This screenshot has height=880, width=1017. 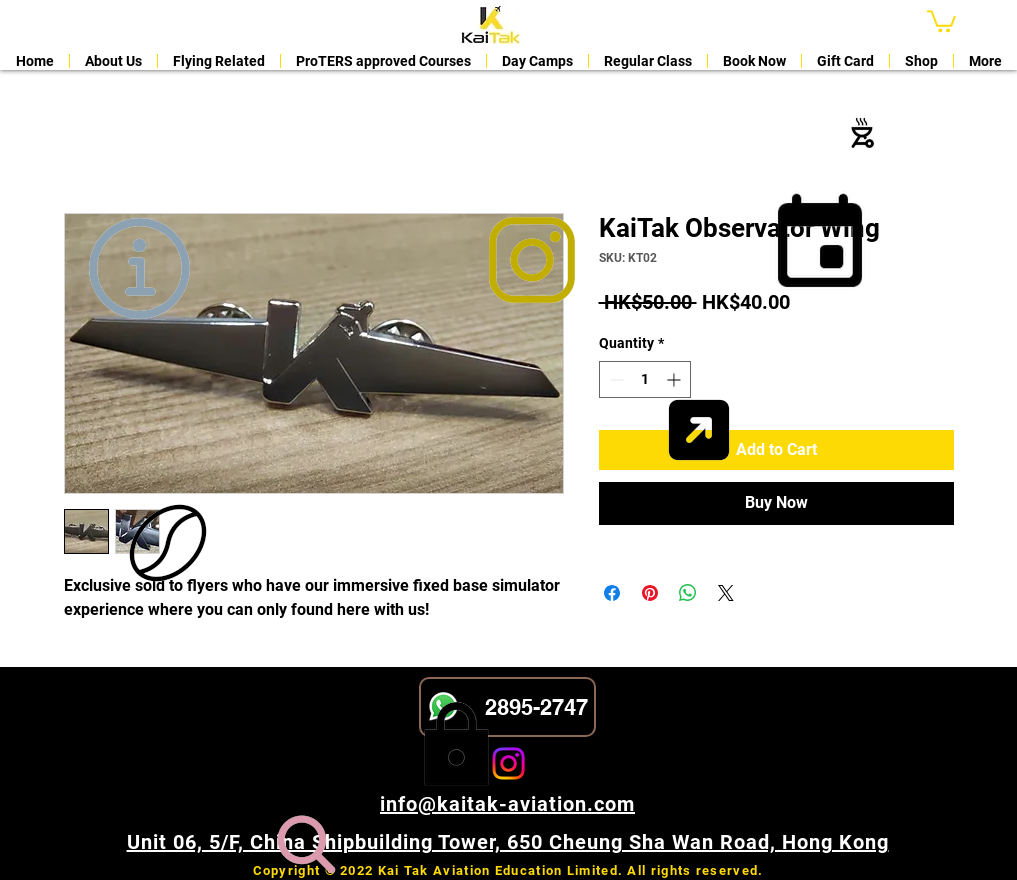 What do you see at coordinates (862, 133) in the screenshot?
I see `access outdoor cooking or grilling recipes` at bounding box center [862, 133].